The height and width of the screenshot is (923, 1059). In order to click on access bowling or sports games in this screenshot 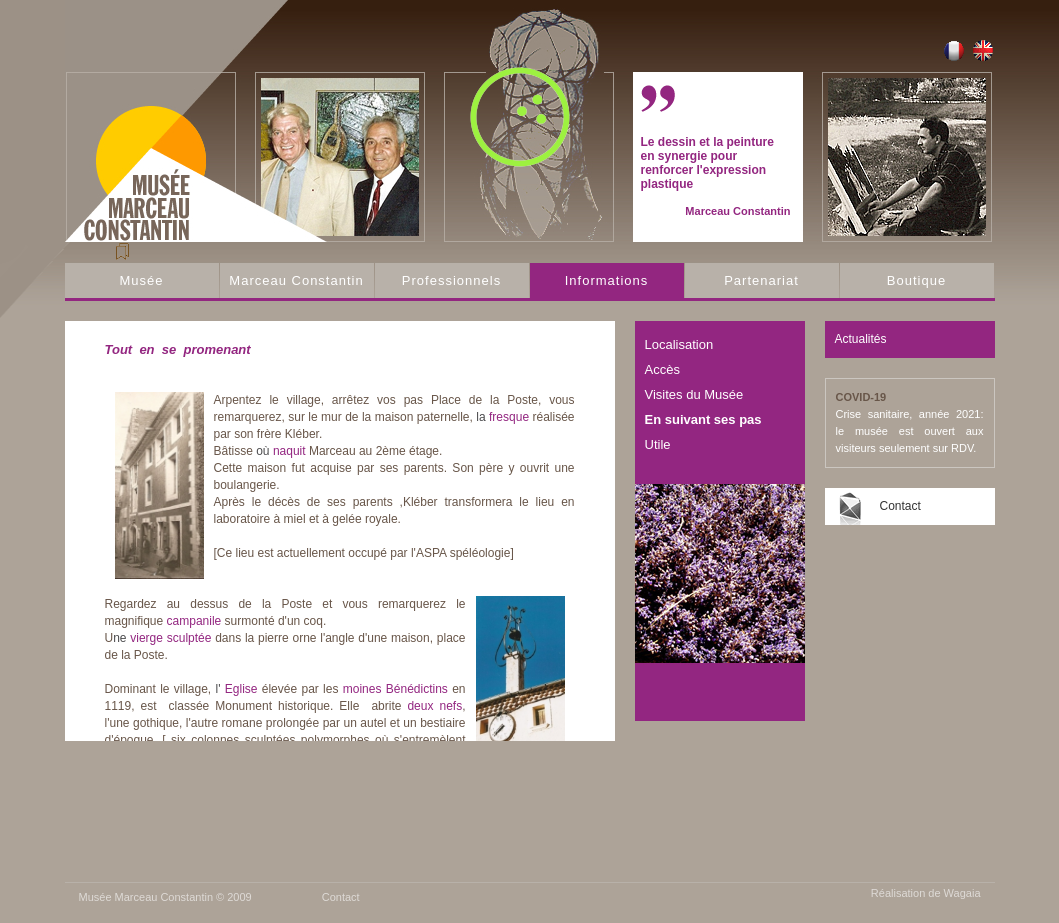, I will do `click(520, 117)`.